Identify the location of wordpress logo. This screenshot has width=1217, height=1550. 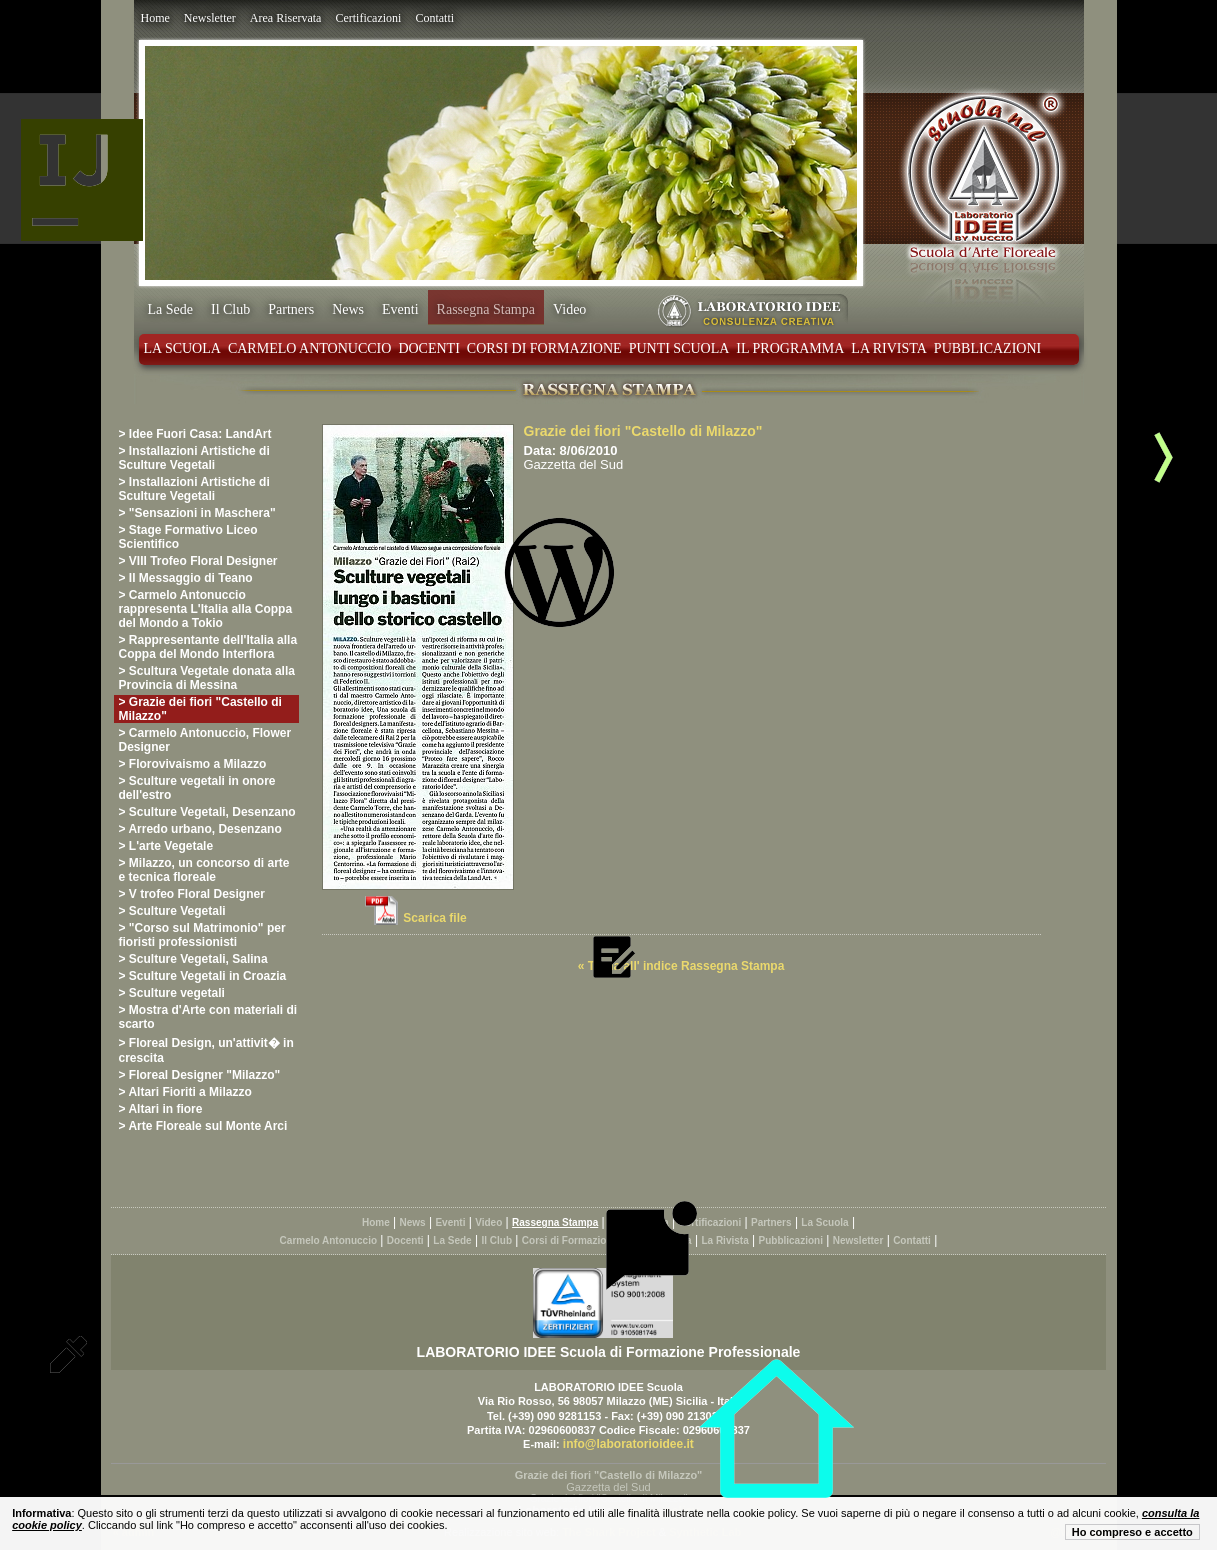
(559, 572).